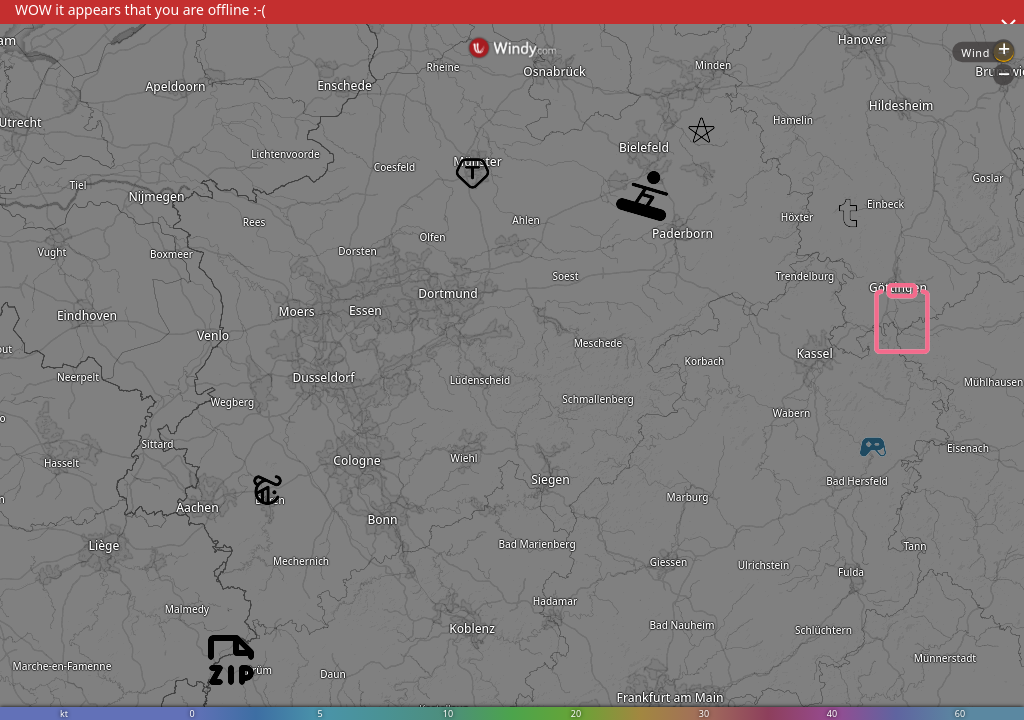  I want to click on tether (USDT) cryptocurrency logo, so click(472, 173).